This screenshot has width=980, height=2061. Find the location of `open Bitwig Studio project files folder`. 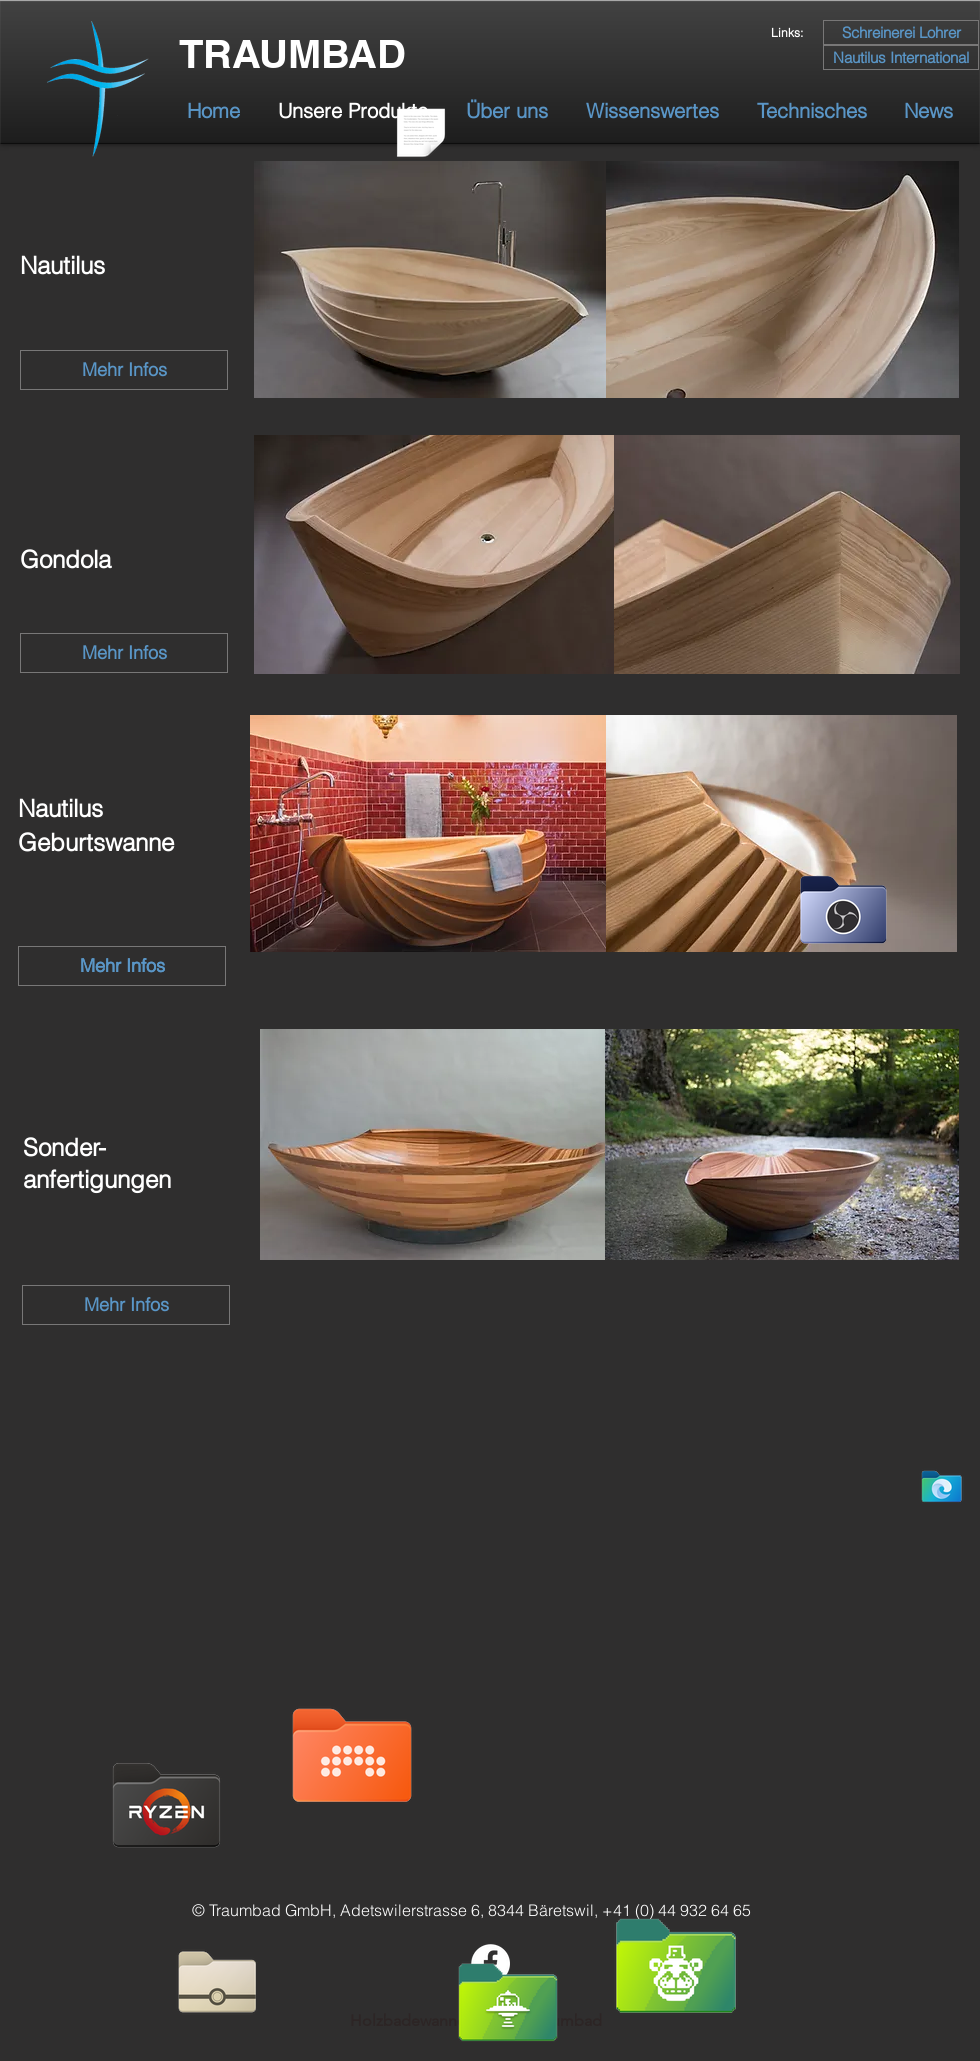

open Bitwig Studio project files folder is located at coordinates (351, 1758).